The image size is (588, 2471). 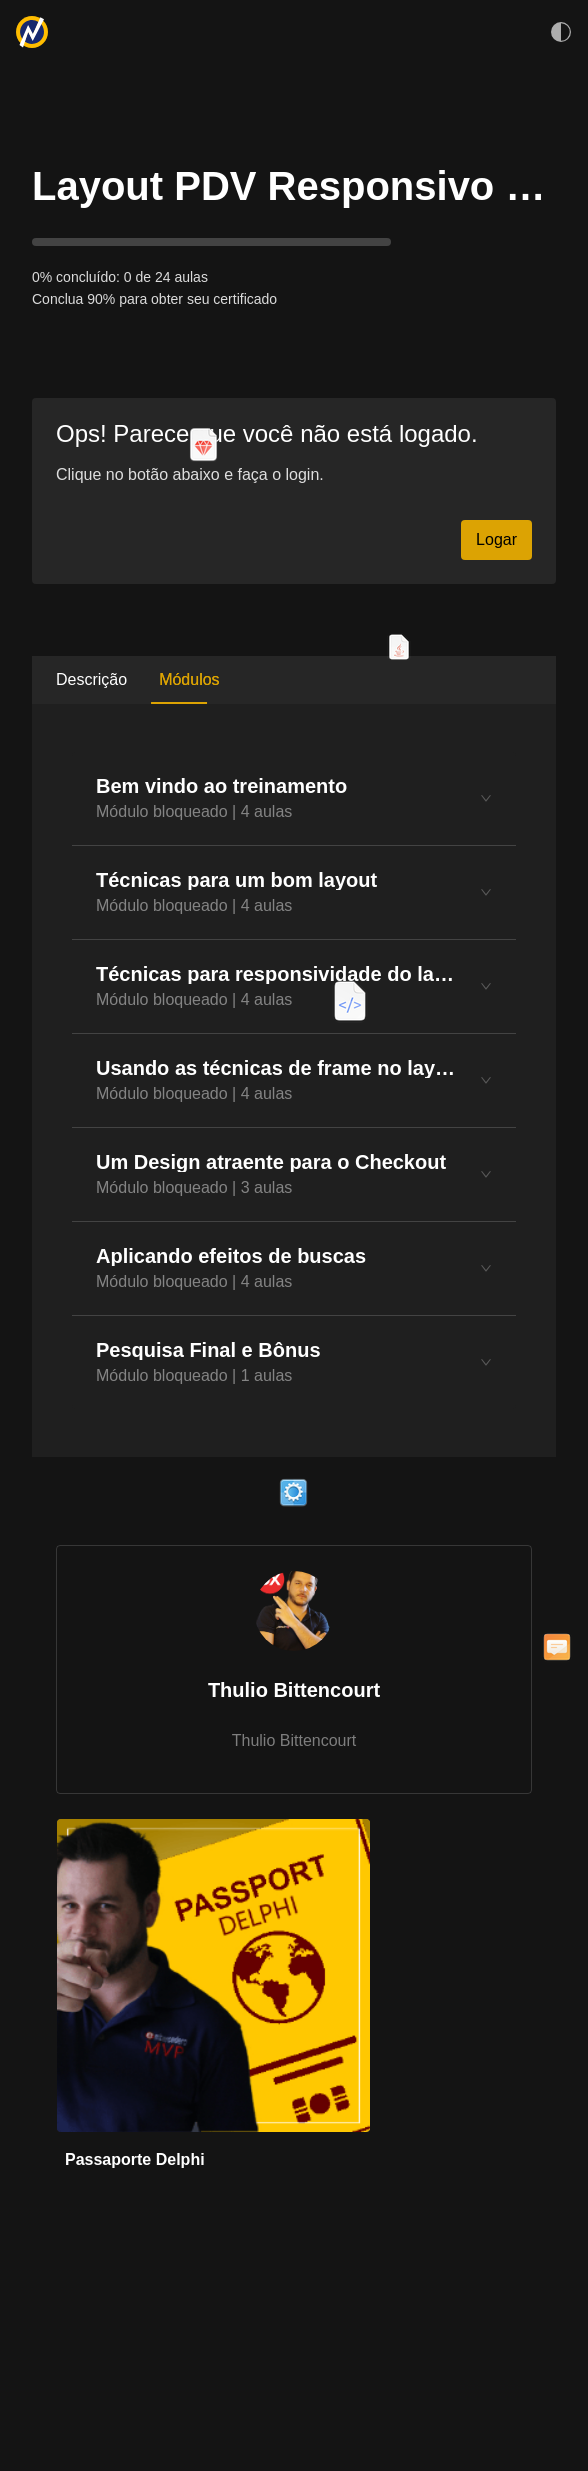 I want to click on access system runtime components, so click(x=293, y=1492).